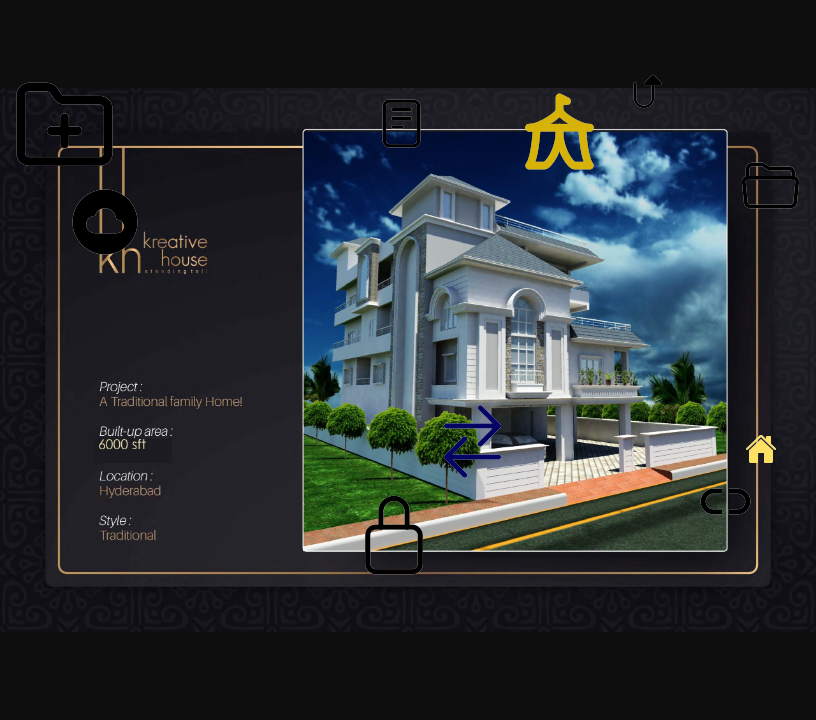 This screenshot has width=816, height=720. Describe the element at coordinates (394, 535) in the screenshot. I see `indicates a locked or secured item` at that location.